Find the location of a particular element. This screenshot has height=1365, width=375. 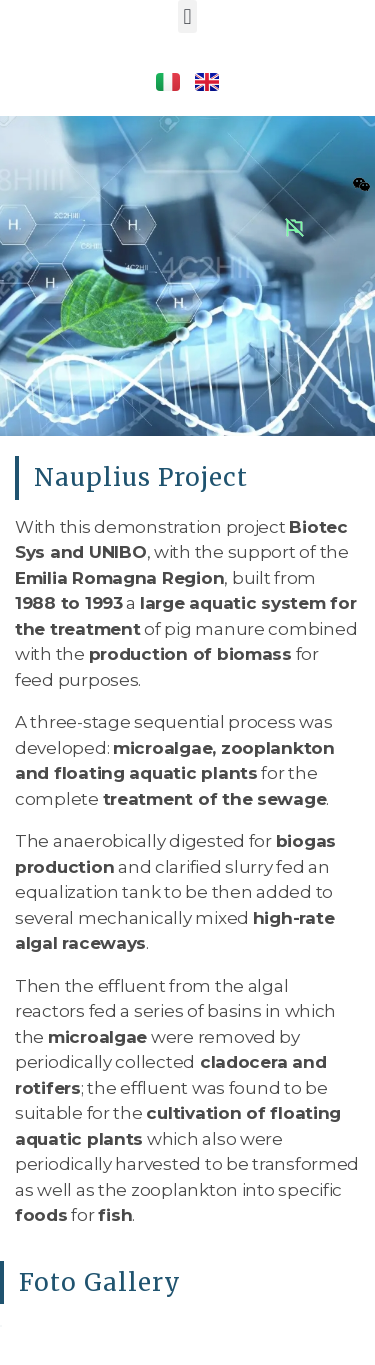

open WeChat messaging app is located at coordinates (361, 184).